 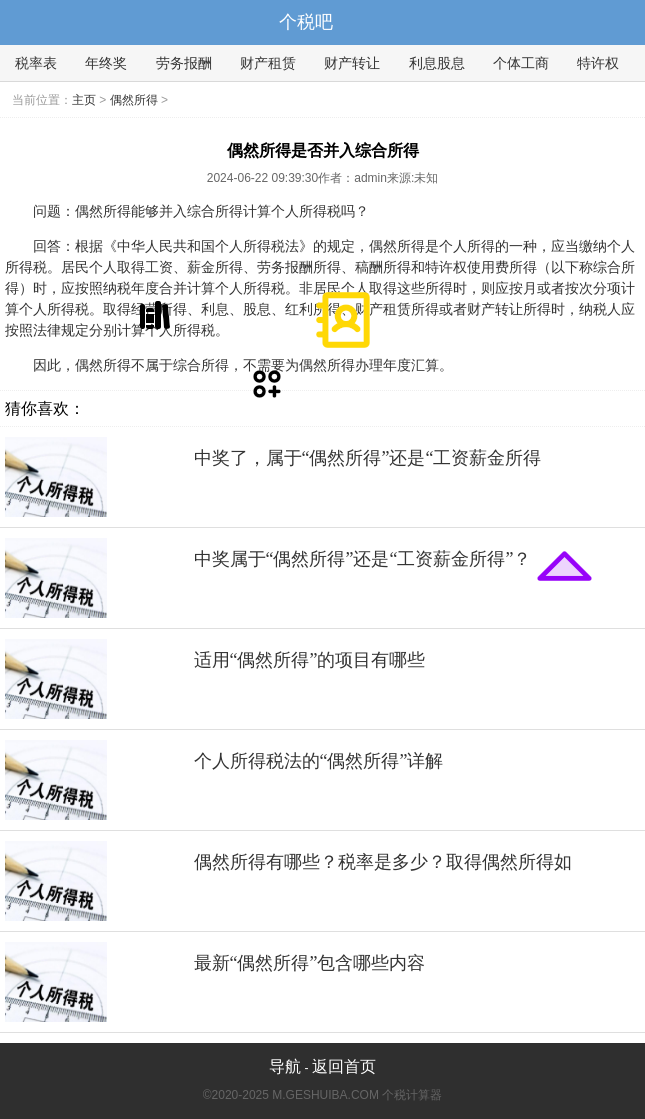 What do you see at coordinates (155, 315) in the screenshot?
I see `access your saved content library` at bounding box center [155, 315].